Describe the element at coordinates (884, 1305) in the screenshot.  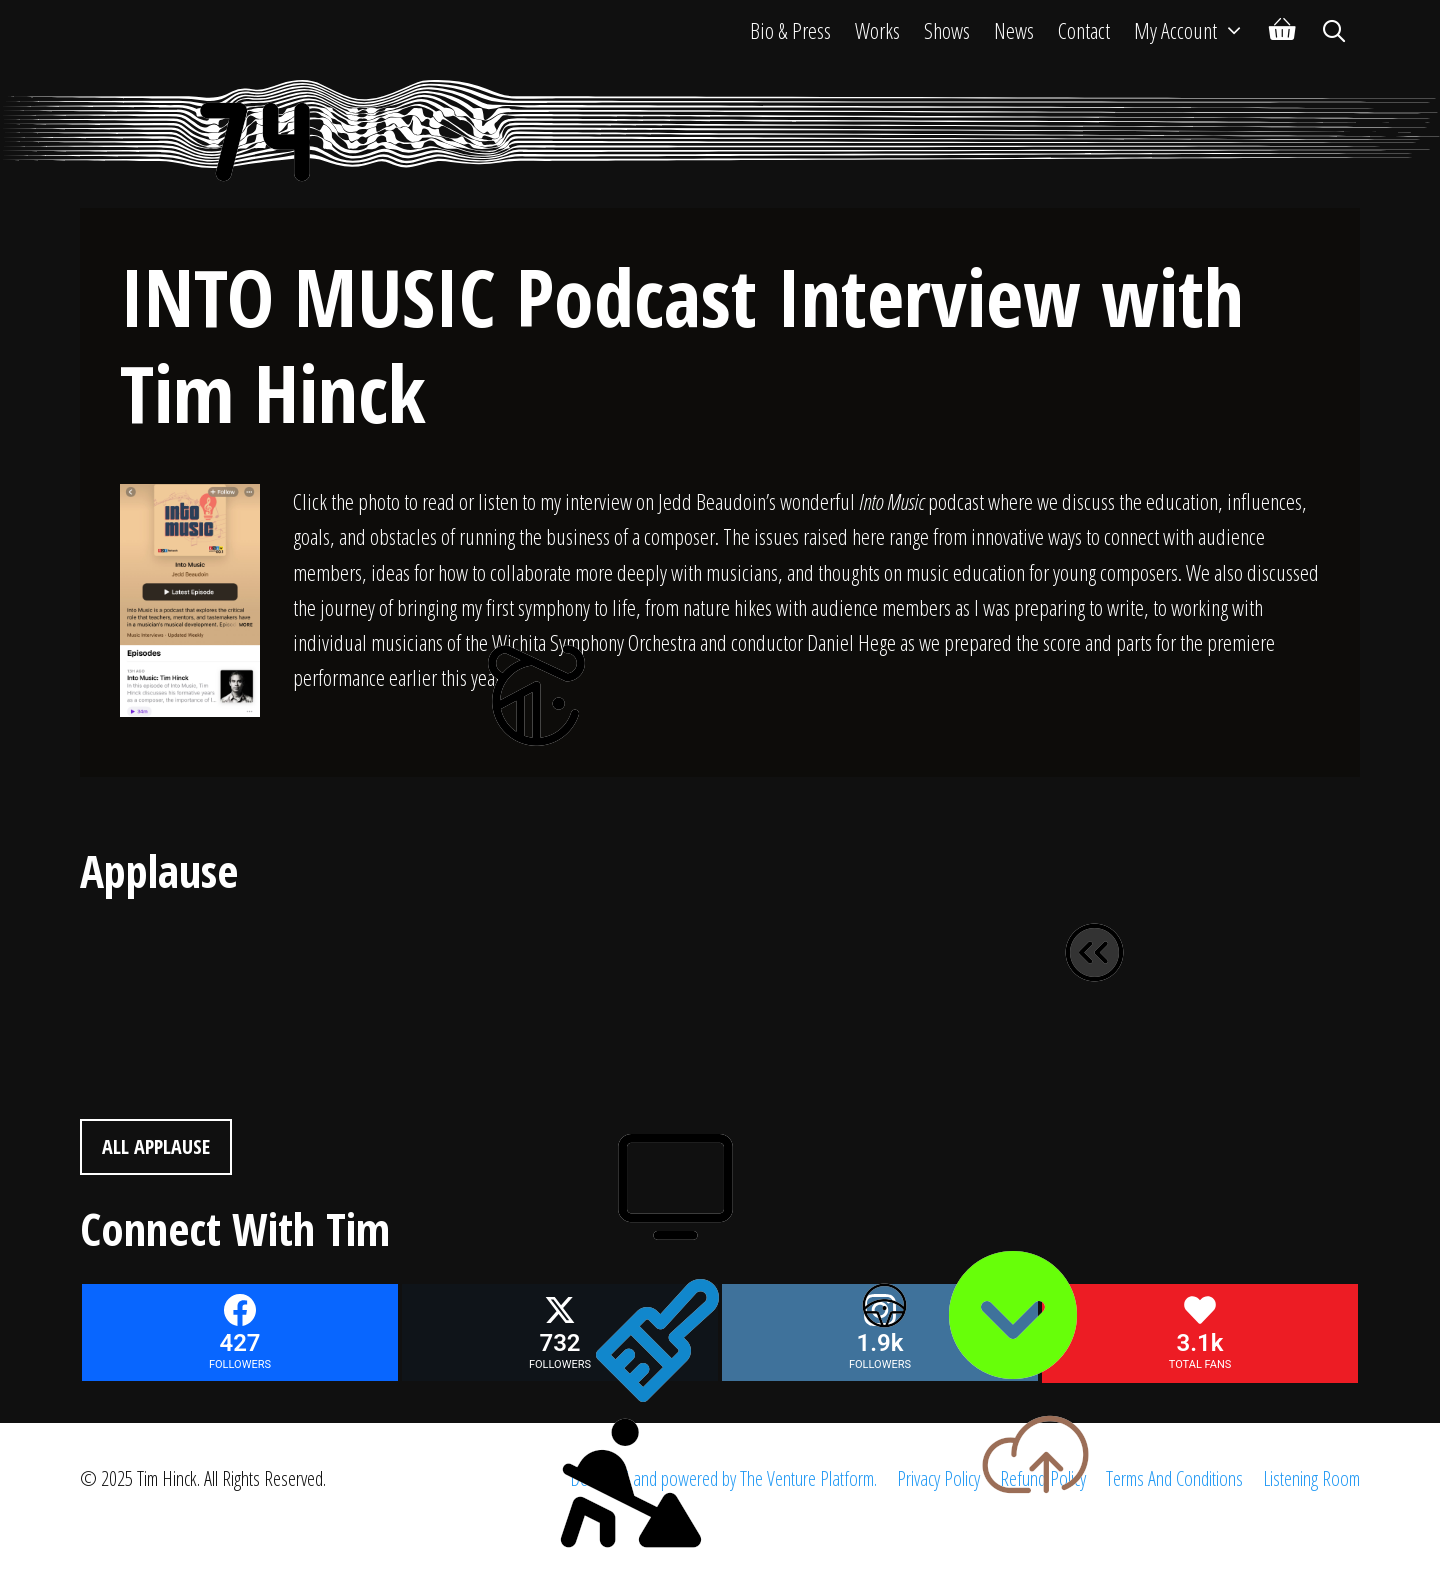
I see `access driving or navigation mode` at that location.